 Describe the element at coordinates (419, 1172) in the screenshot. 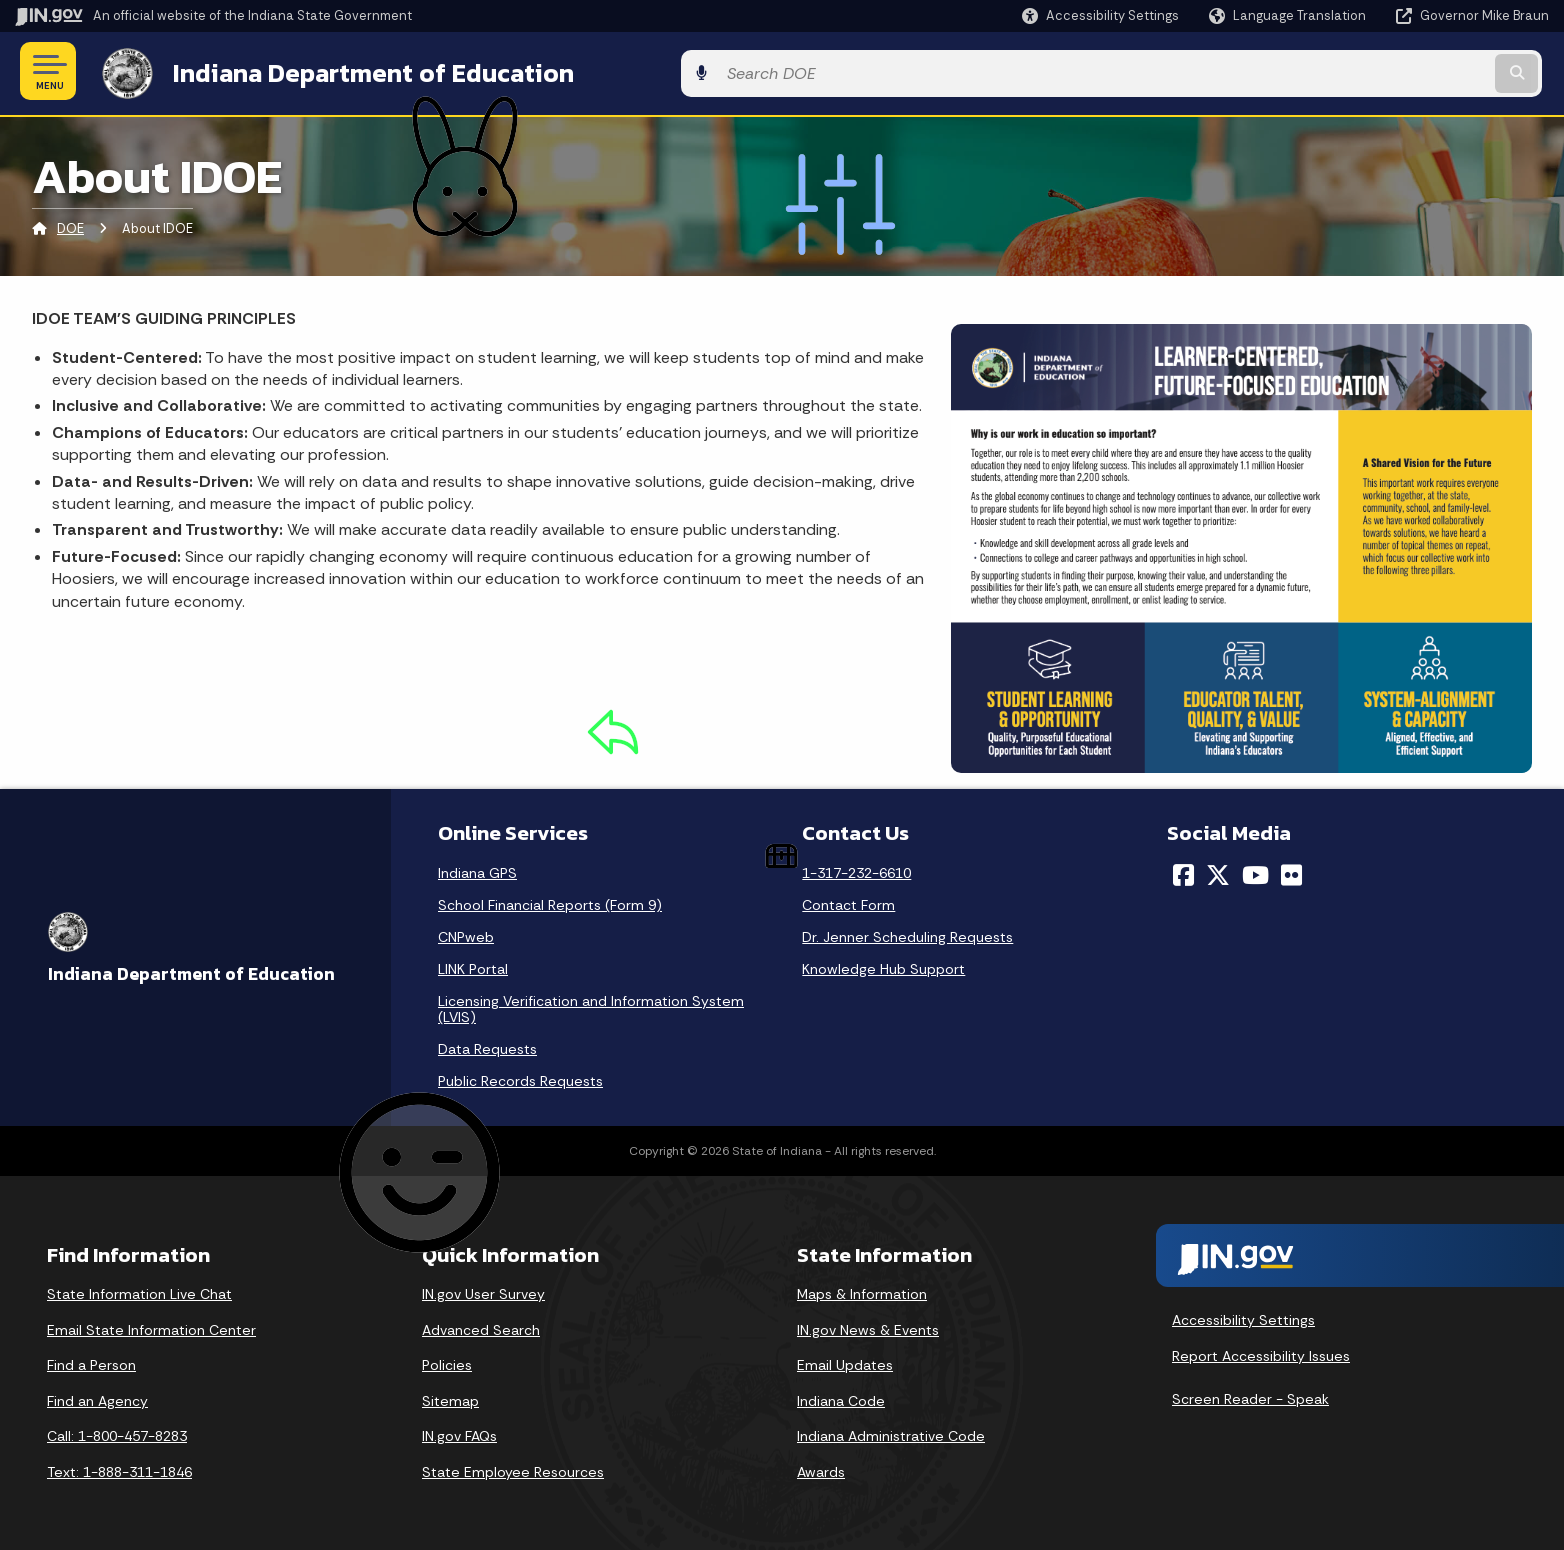

I see `insert a winking emoji or emoticon` at that location.